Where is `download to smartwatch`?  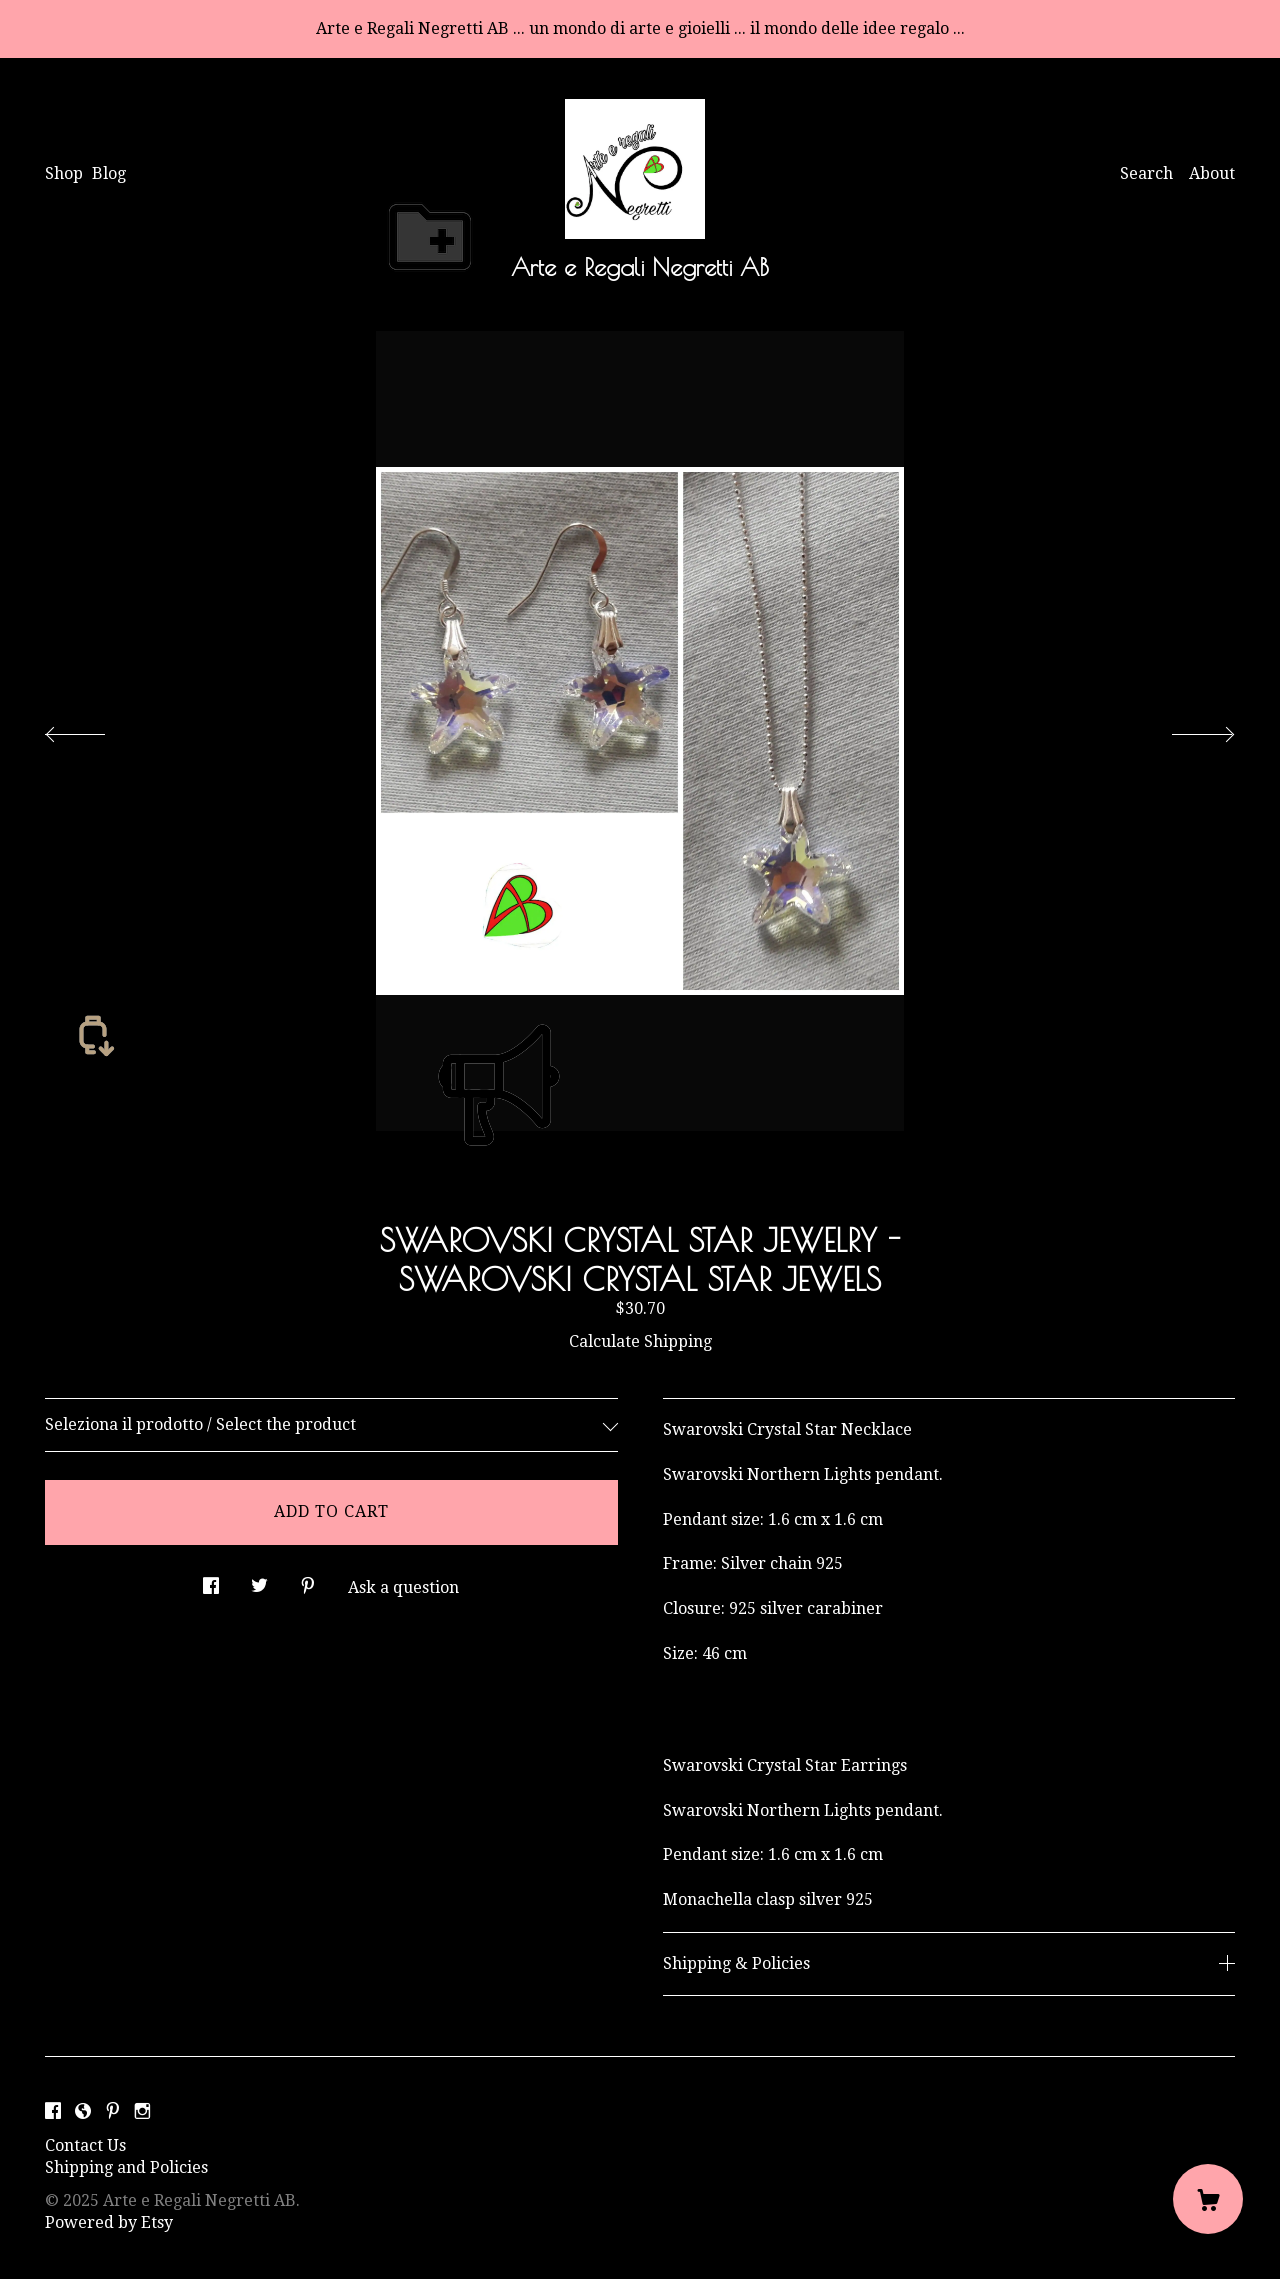
download to smartwatch is located at coordinates (93, 1035).